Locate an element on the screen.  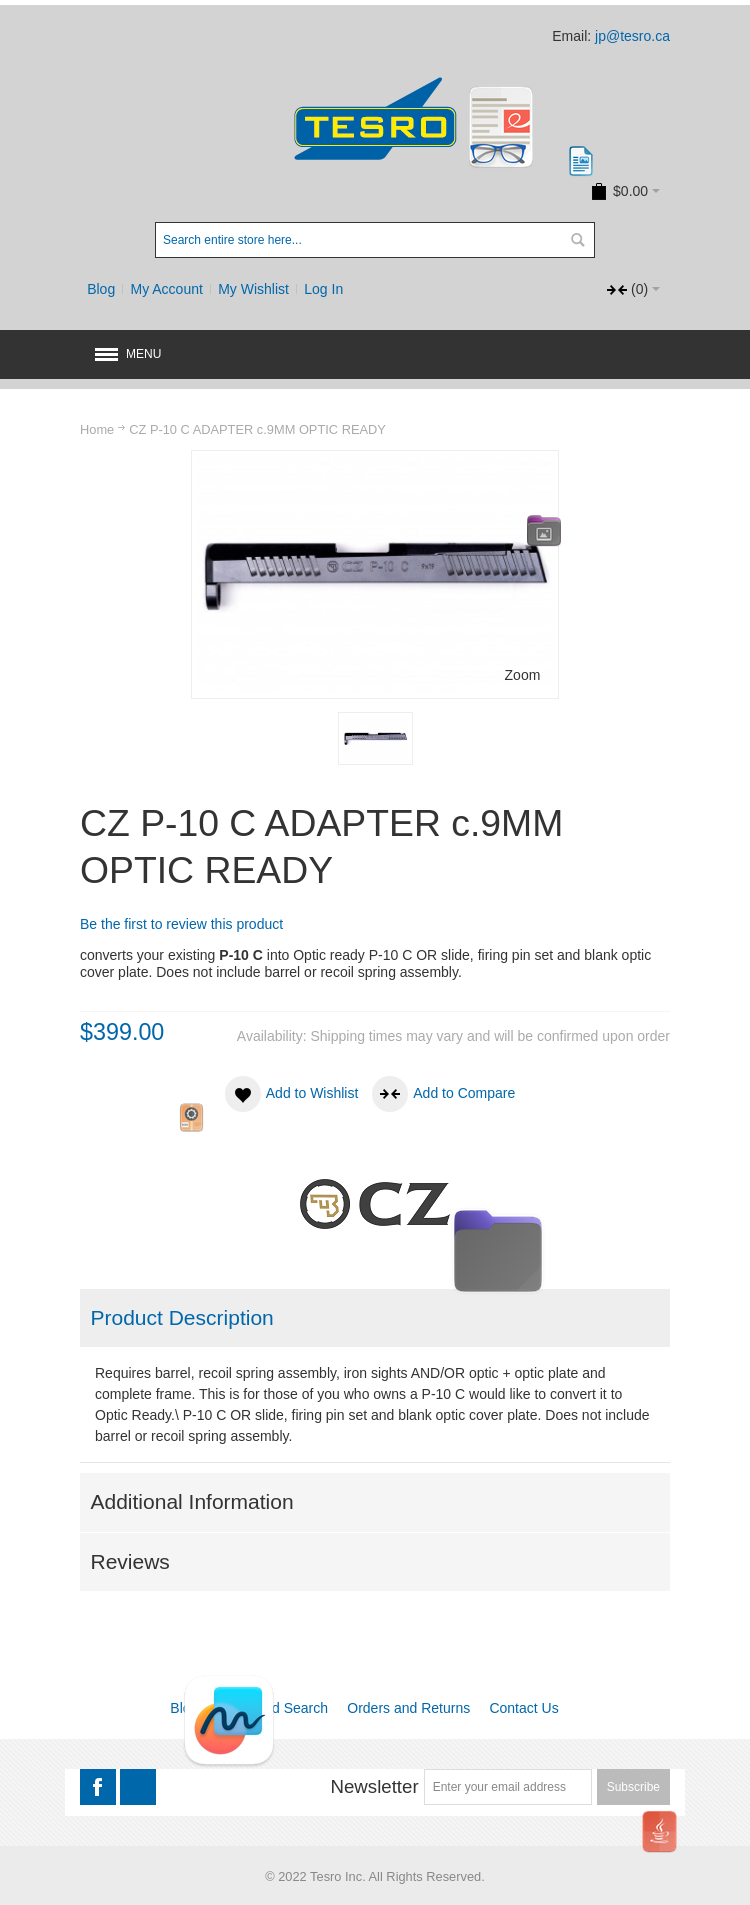
open freeform app for collaborative whiteboarding is located at coordinates (229, 1720).